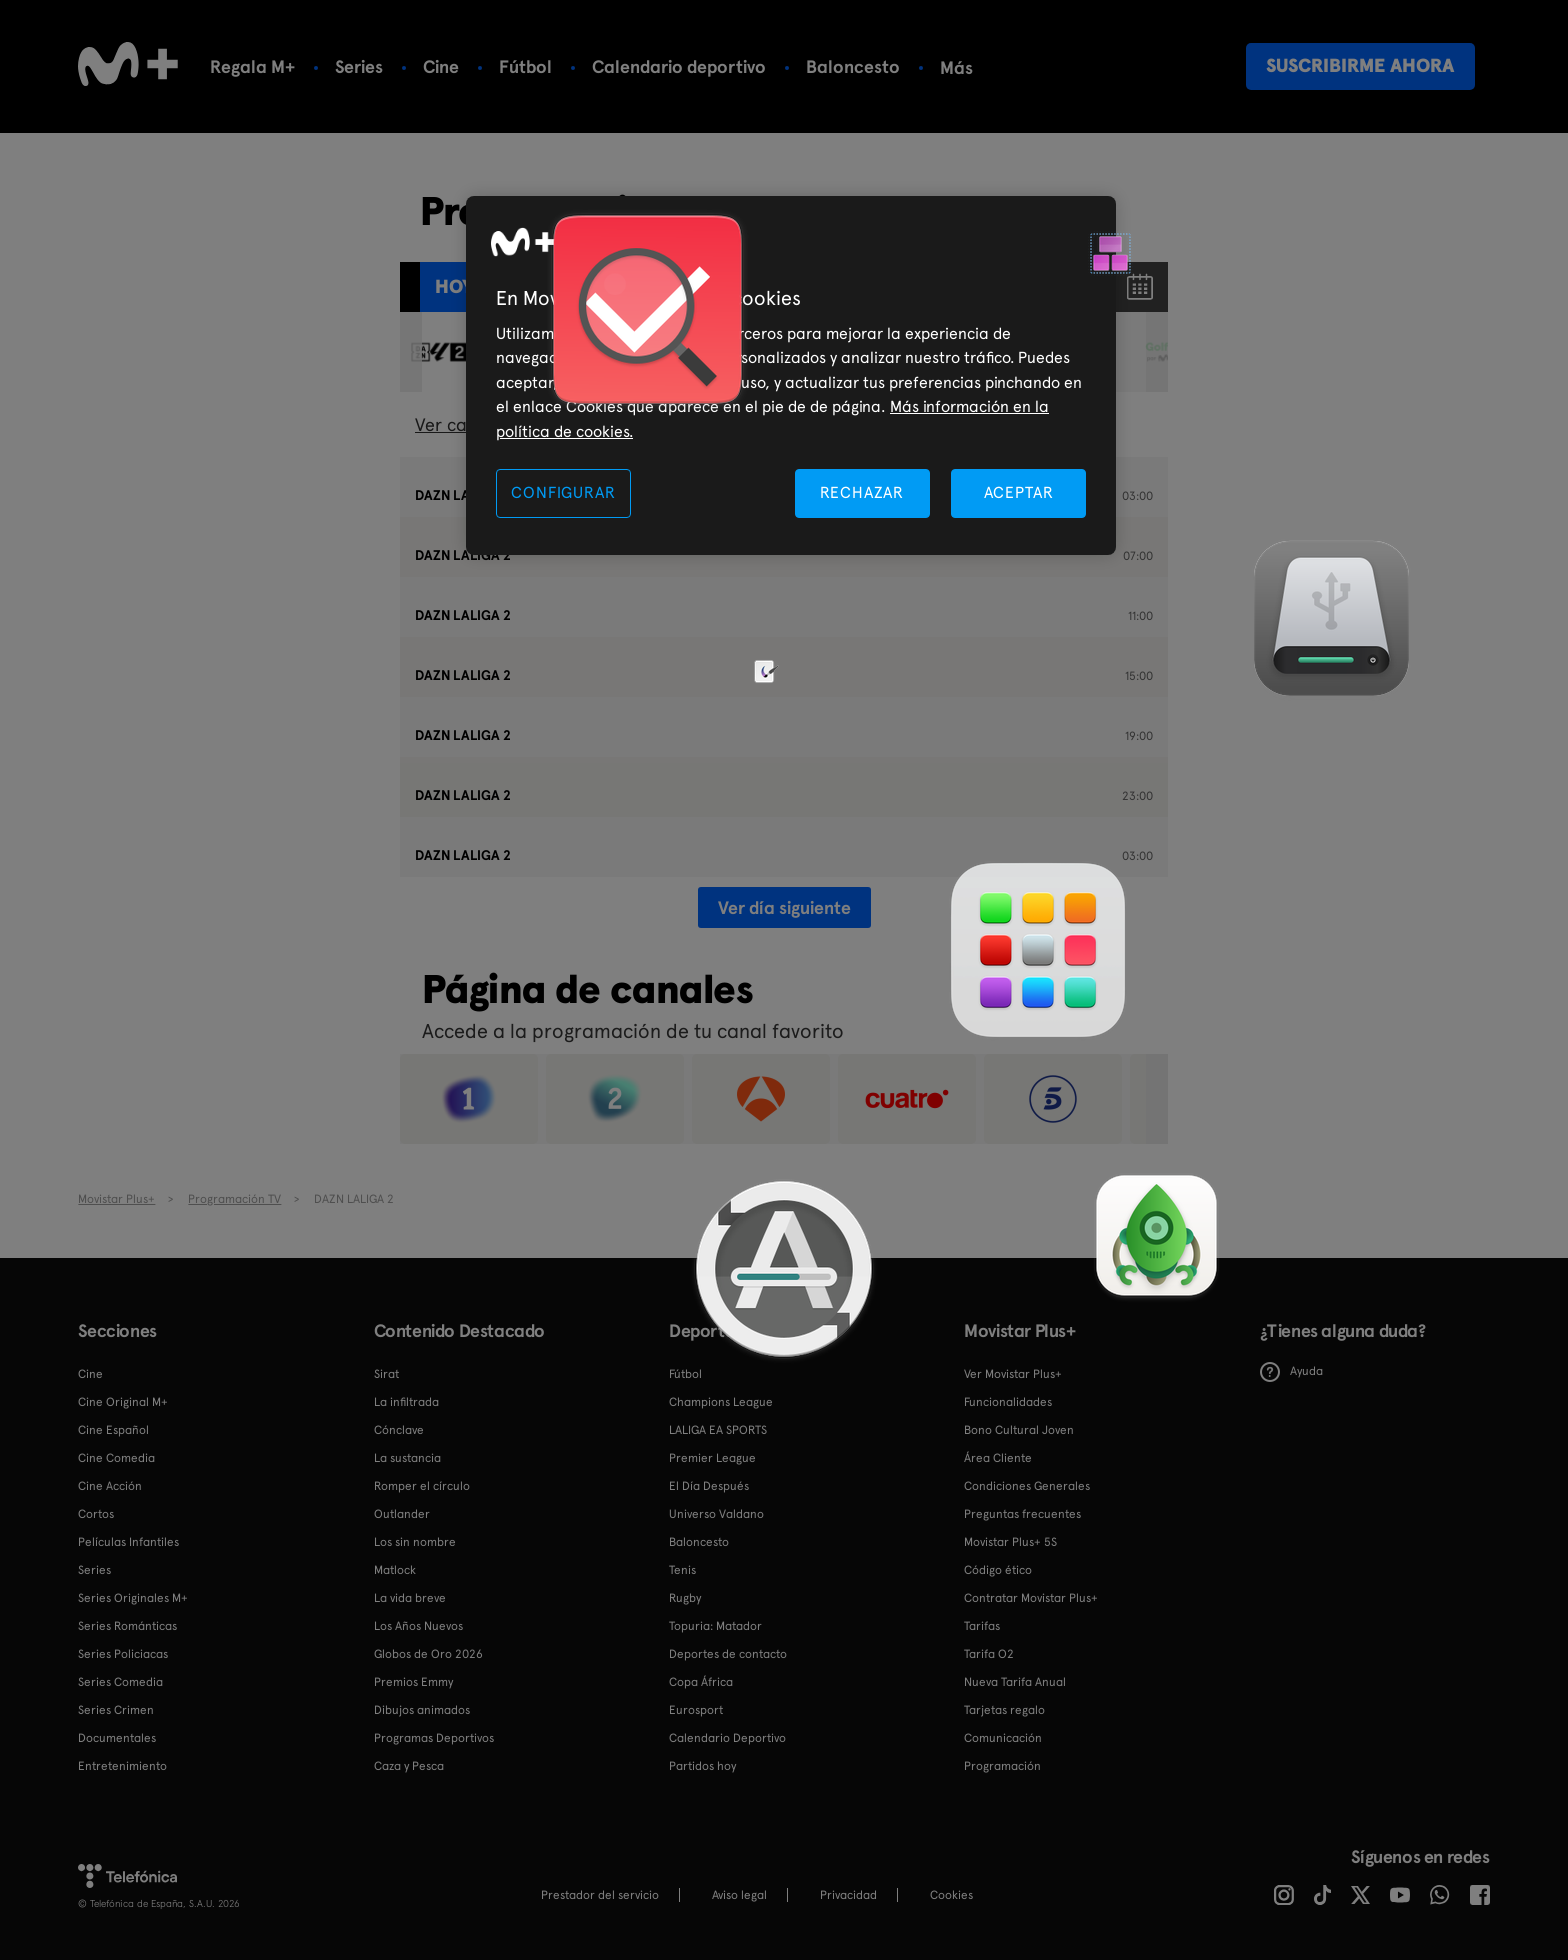 This screenshot has width=1568, height=1960. What do you see at coordinates (1331, 618) in the screenshot?
I see `create a bootable USB drive` at bounding box center [1331, 618].